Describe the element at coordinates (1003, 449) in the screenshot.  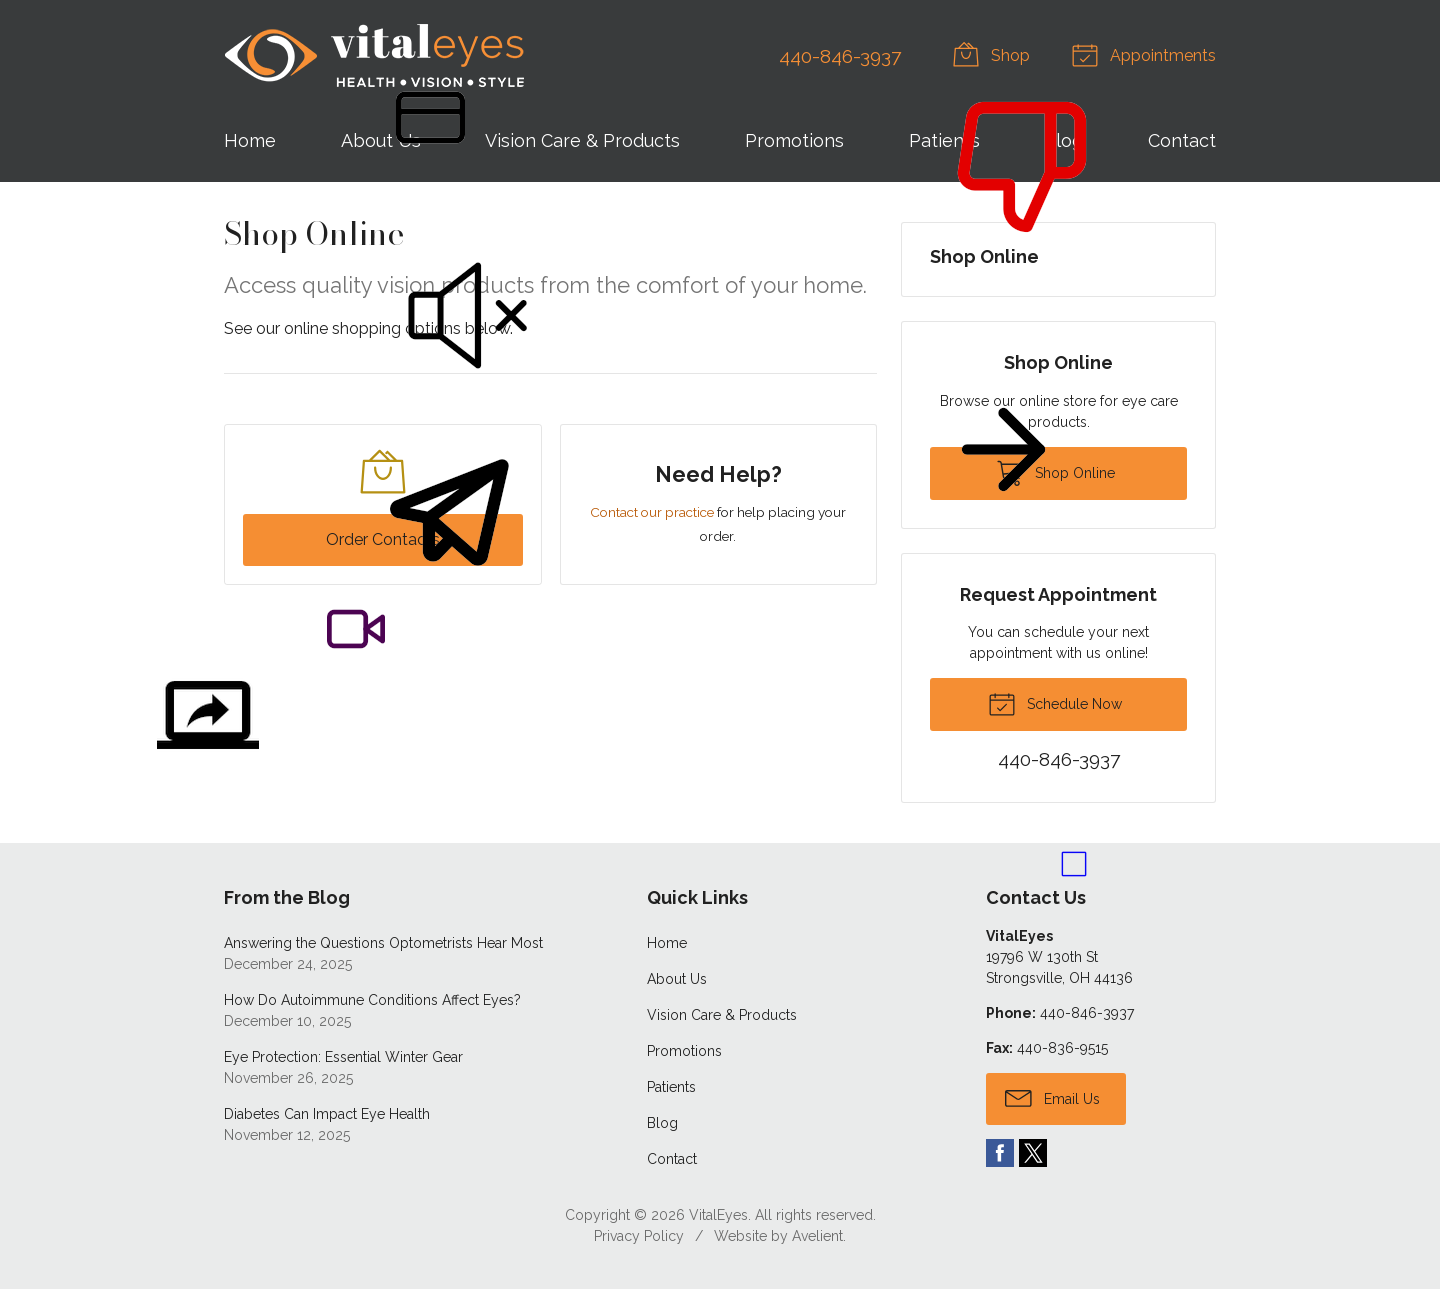
I see `navigate to the next item or page` at that location.